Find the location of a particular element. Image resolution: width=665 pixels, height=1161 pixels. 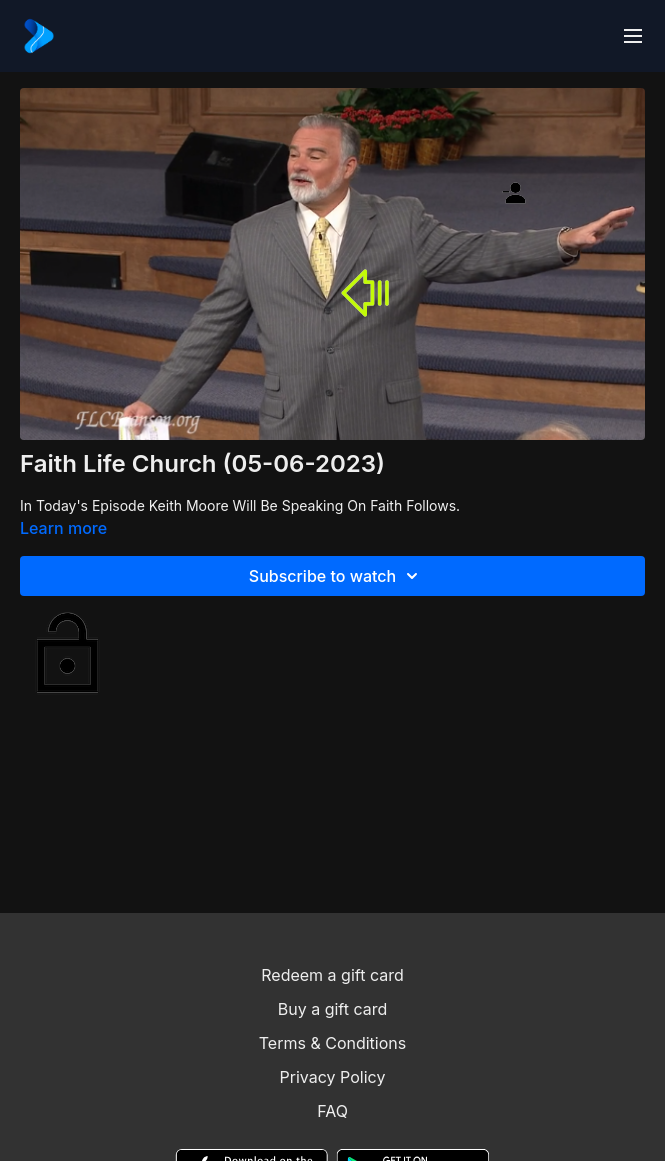

unlock a secured item or feature is located at coordinates (67, 654).